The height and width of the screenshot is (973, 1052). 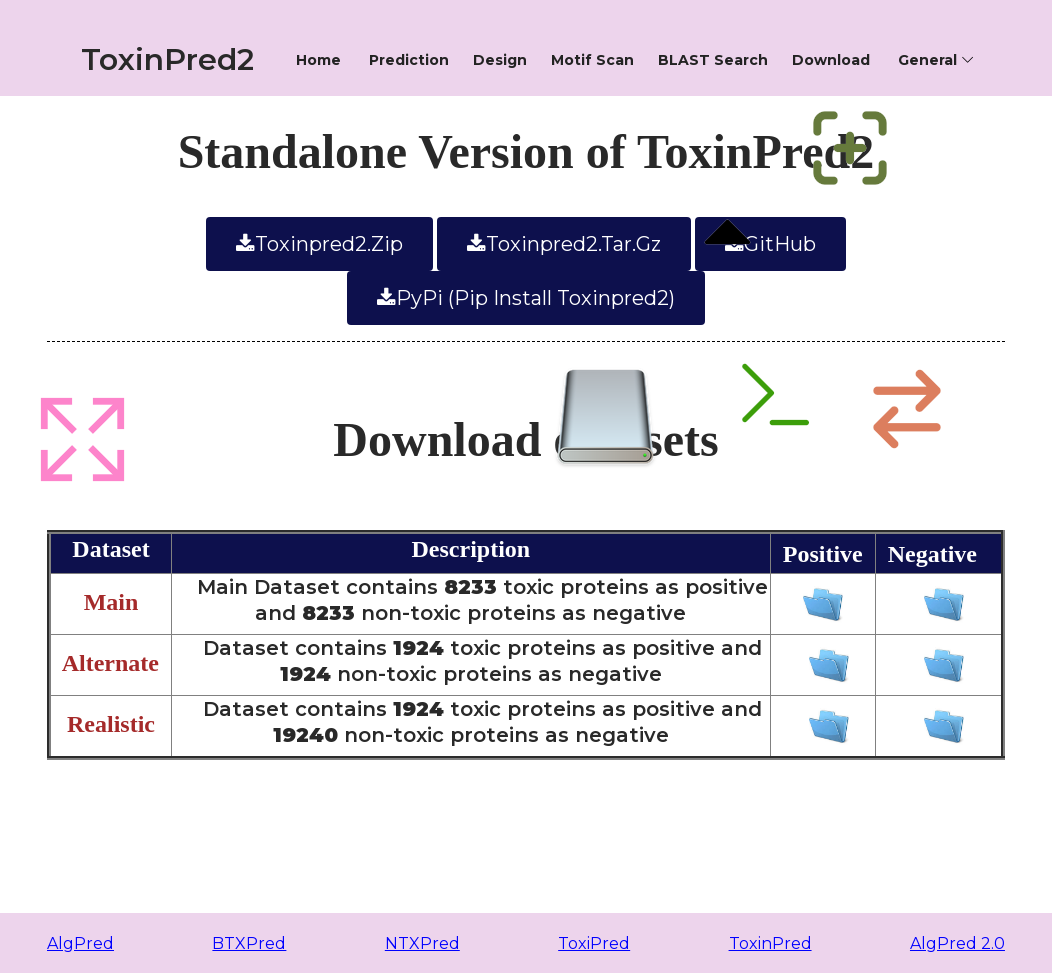 I want to click on collapse an expanded section, so click(x=727, y=231).